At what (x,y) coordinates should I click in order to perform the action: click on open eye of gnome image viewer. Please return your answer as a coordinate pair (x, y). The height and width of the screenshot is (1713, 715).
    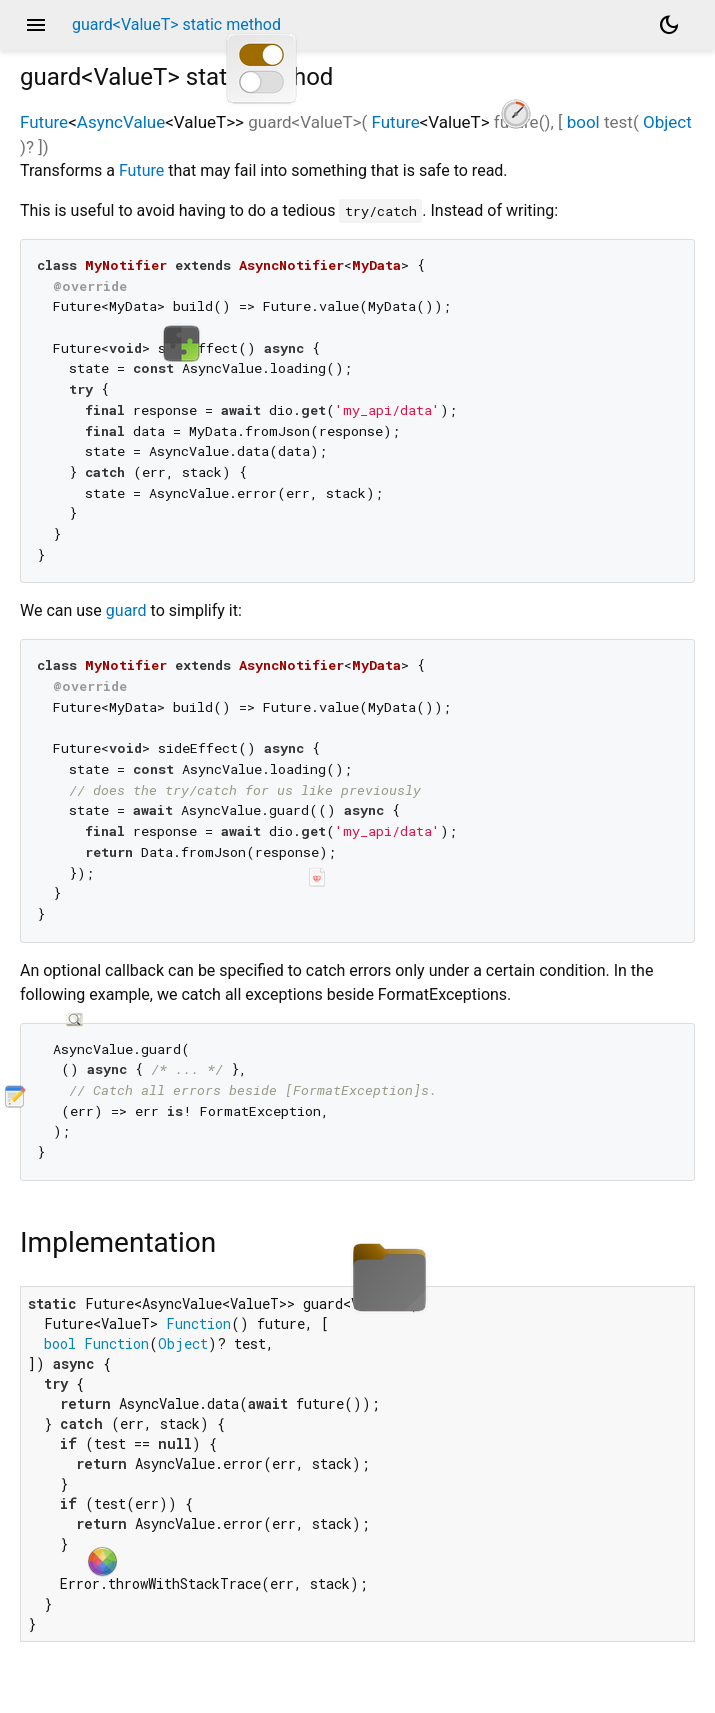
    Looking at the image, I should click on (74, 1019).